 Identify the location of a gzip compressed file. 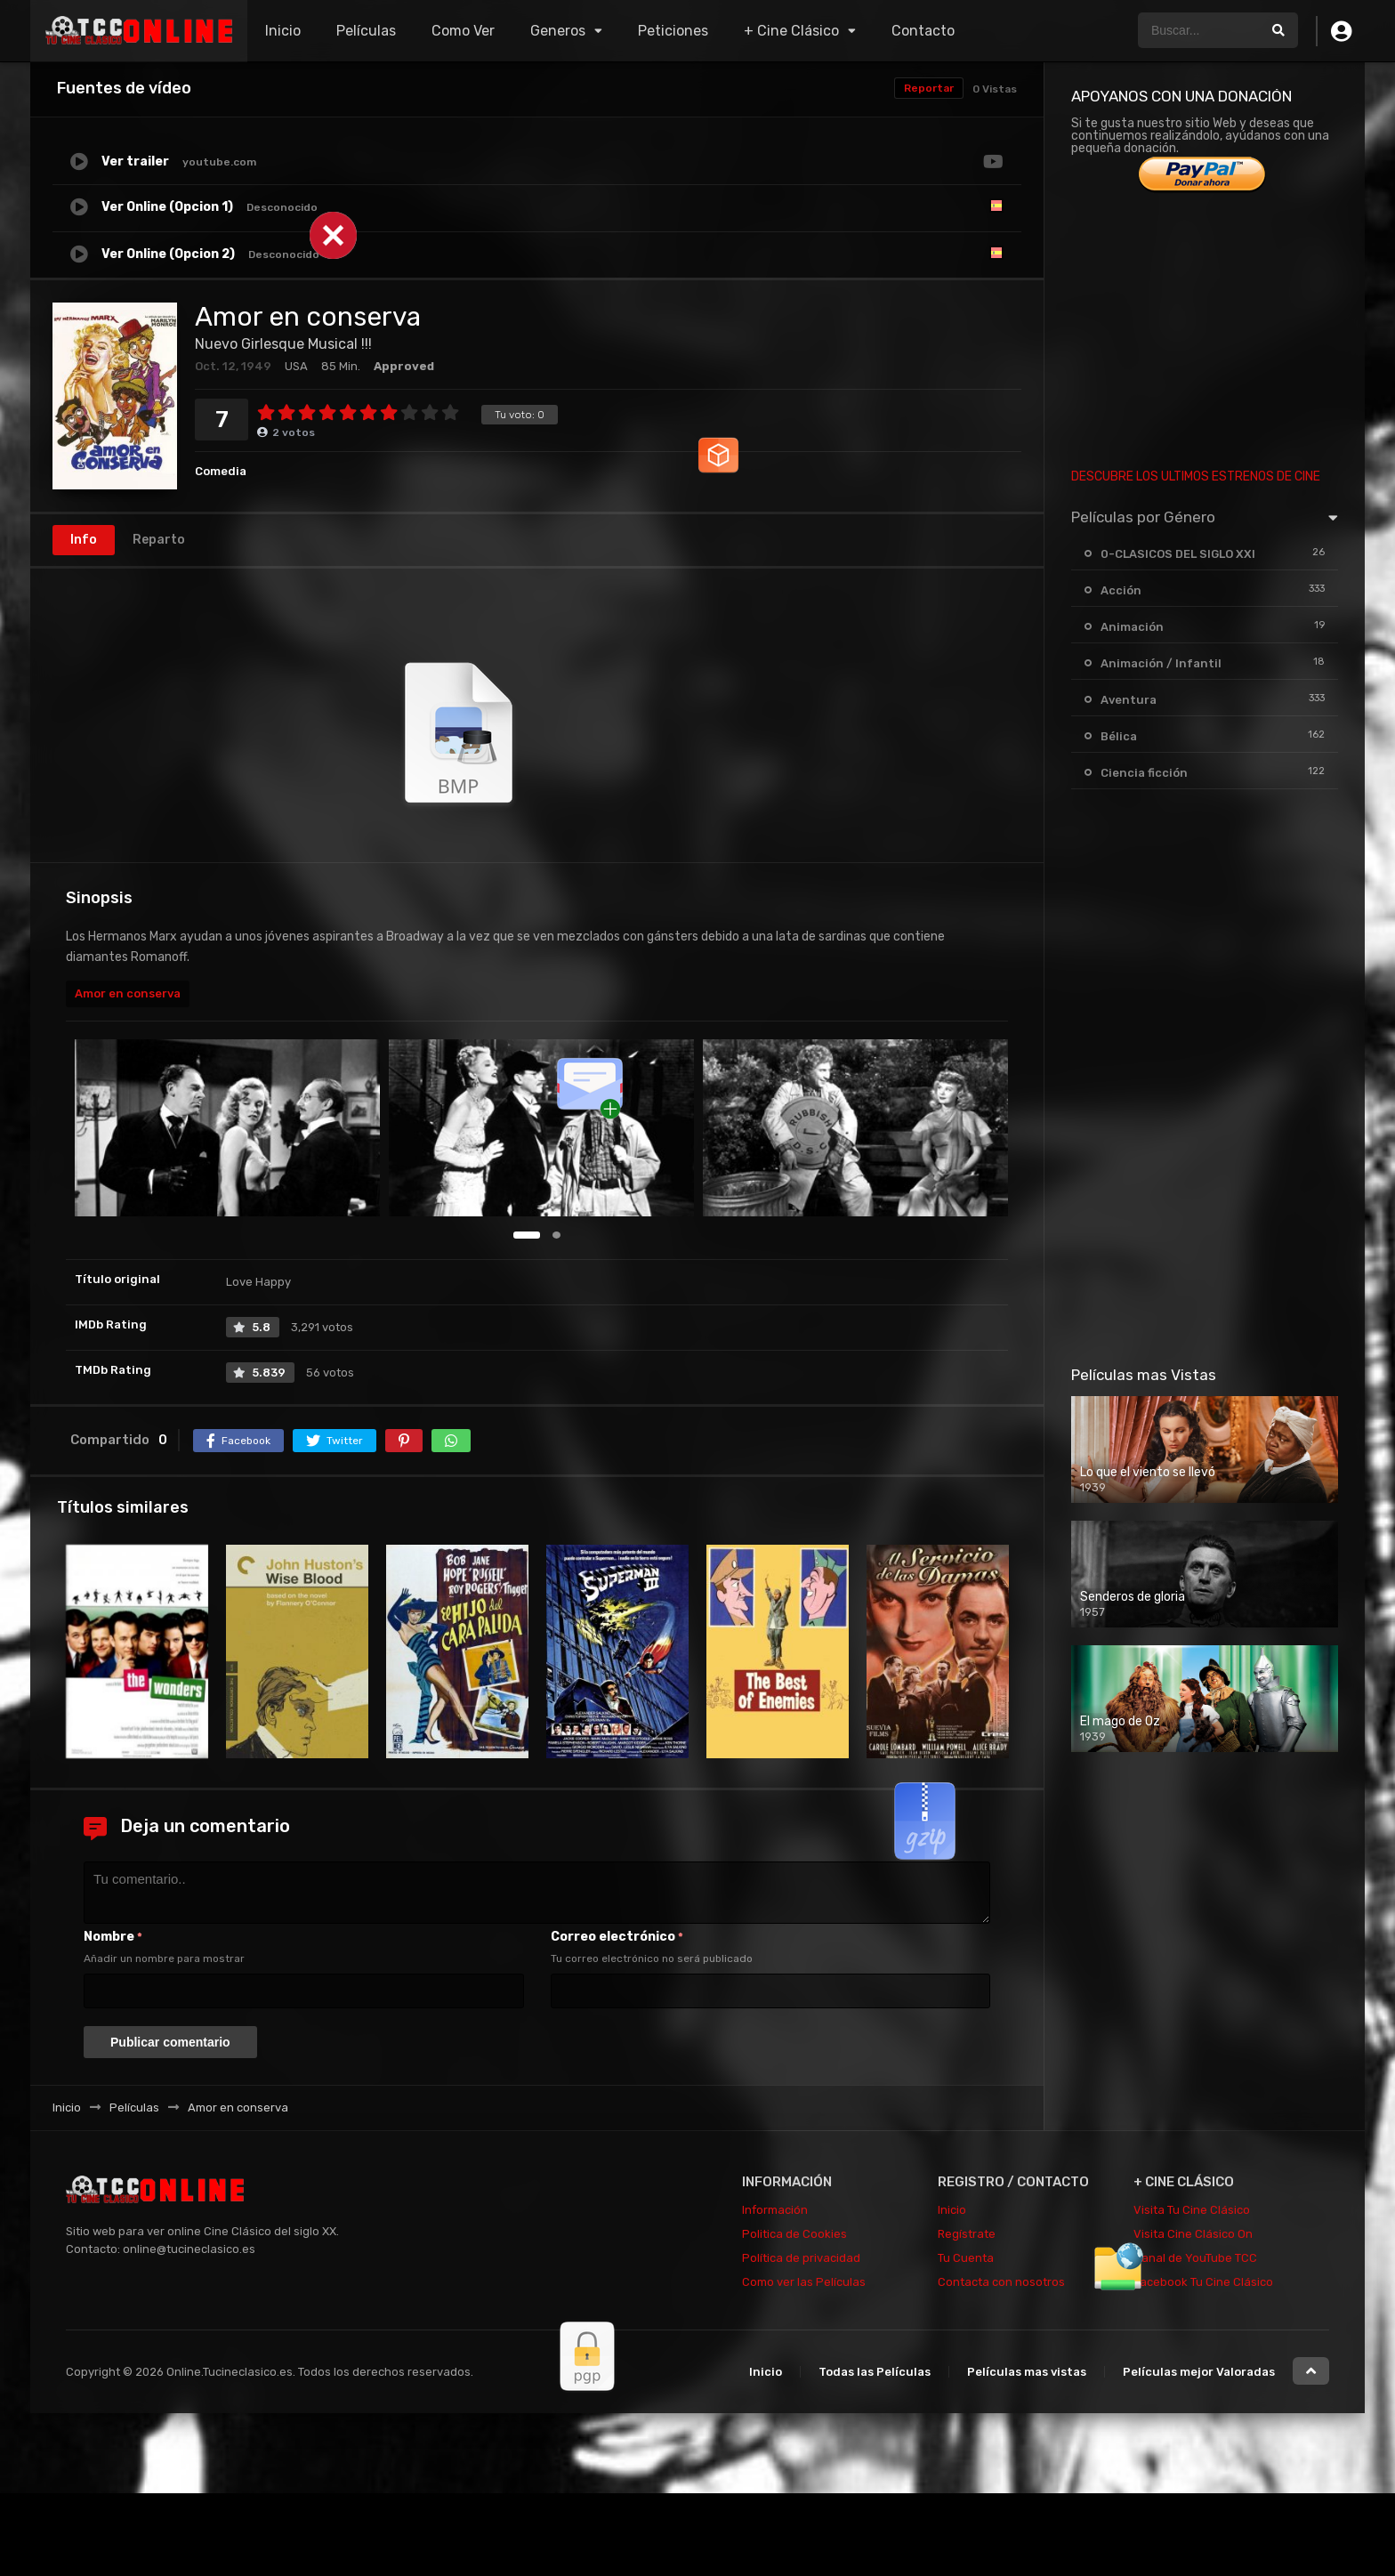
(924, 1821).